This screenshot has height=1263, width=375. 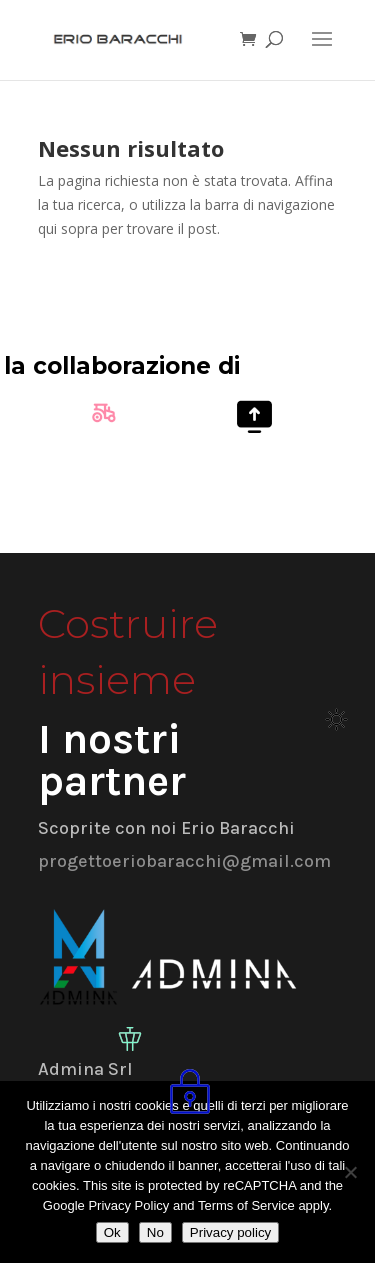 What do you see at coordinates (190, 1094) in the screenshot?
I see `access security or privacy settings` at bounding box center [190, 1094].